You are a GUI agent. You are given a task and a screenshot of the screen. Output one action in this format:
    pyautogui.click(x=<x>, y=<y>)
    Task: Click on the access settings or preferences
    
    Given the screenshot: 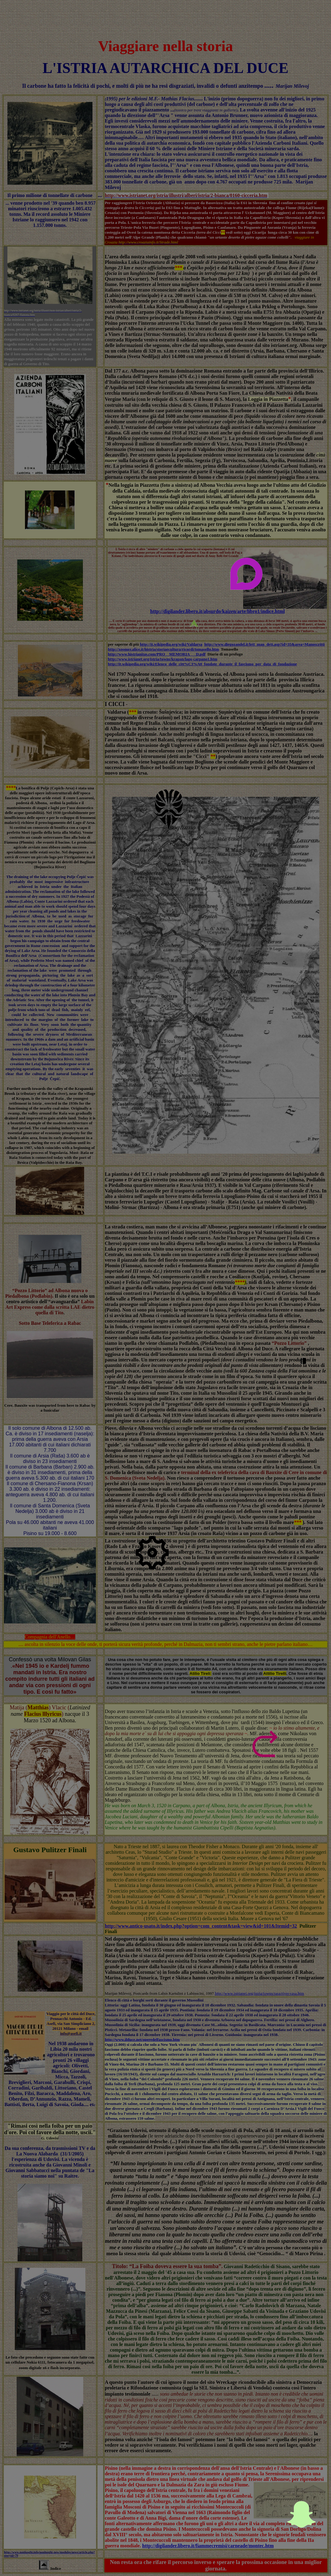 What is the action you would take?
    pyautogui.click(x=152, y=1553)
    